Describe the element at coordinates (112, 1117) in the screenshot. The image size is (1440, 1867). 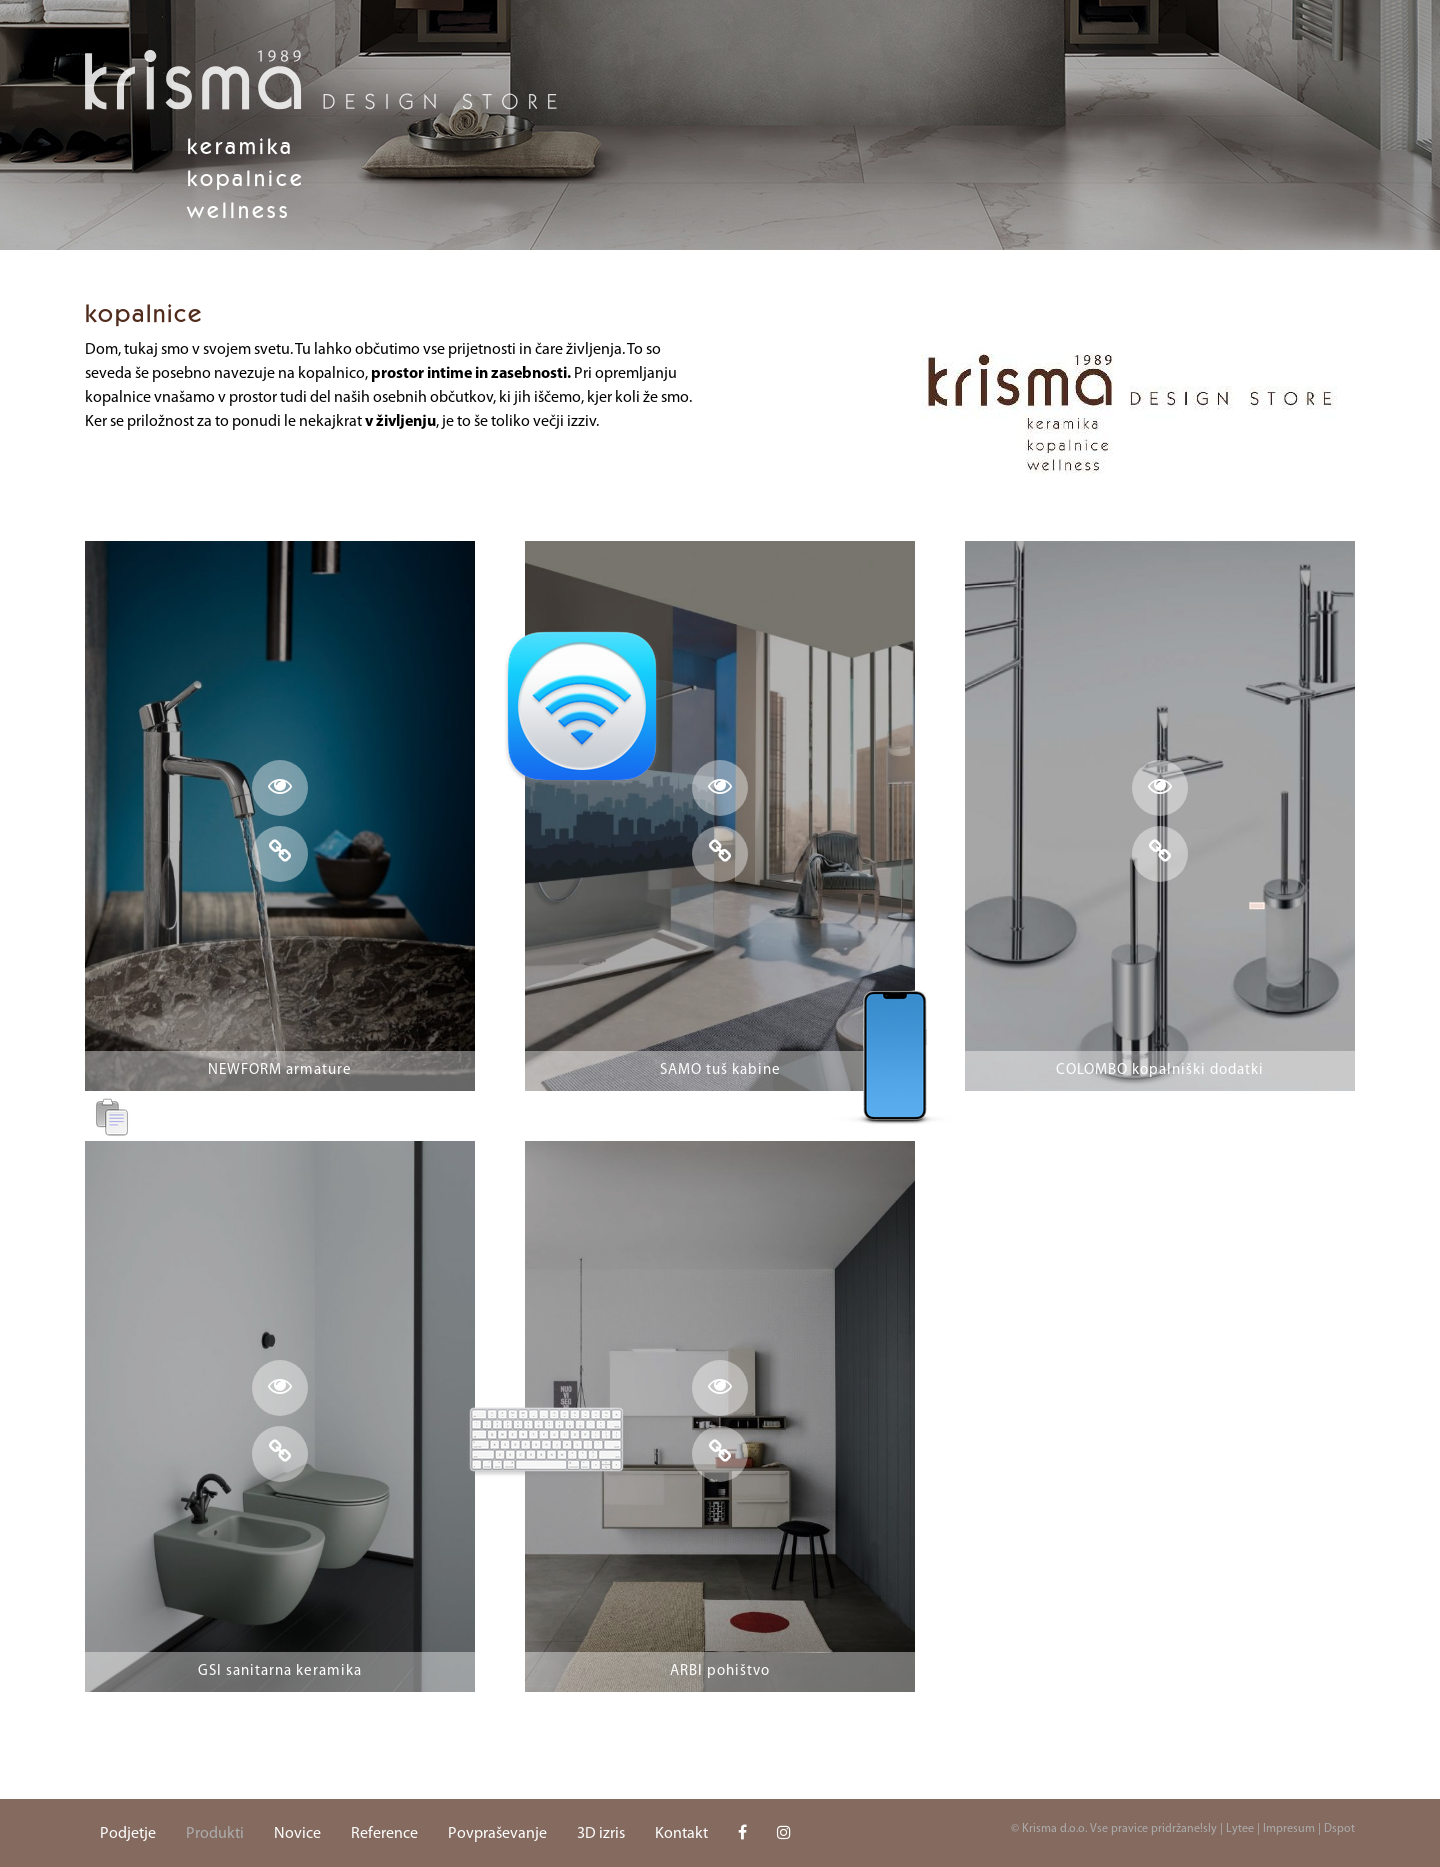
I see `paste content from clipboard` at that location.